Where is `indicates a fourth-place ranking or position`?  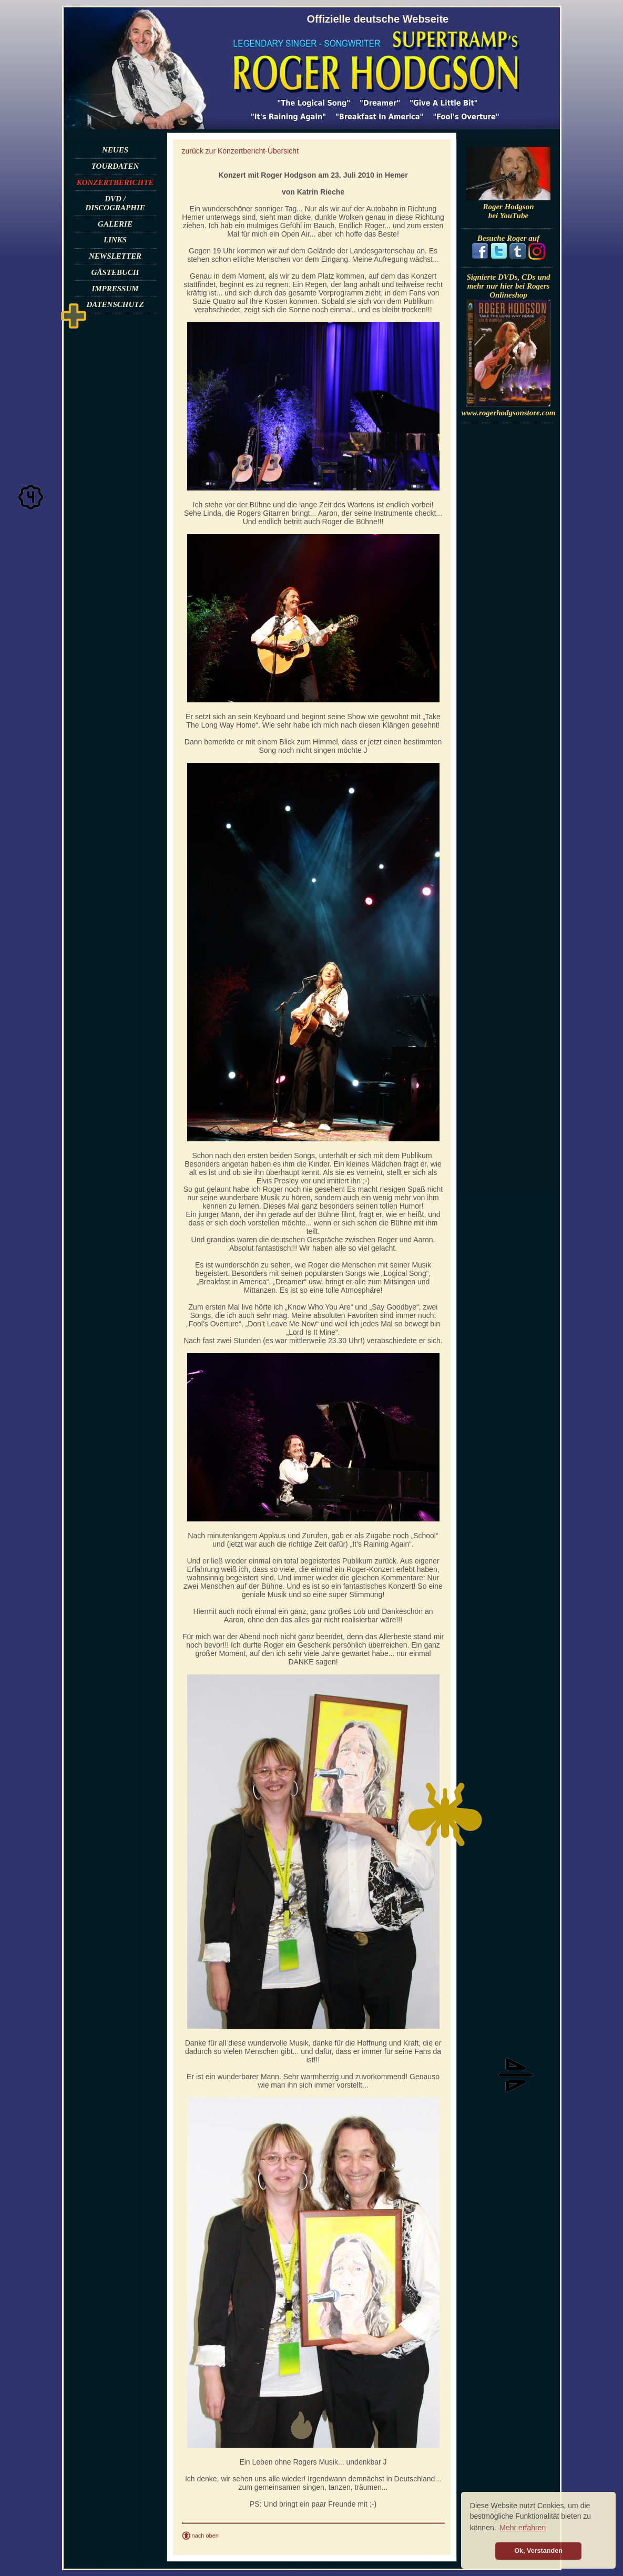
indicates a fourth-place ranking or position is located at coordinates (30, 497).